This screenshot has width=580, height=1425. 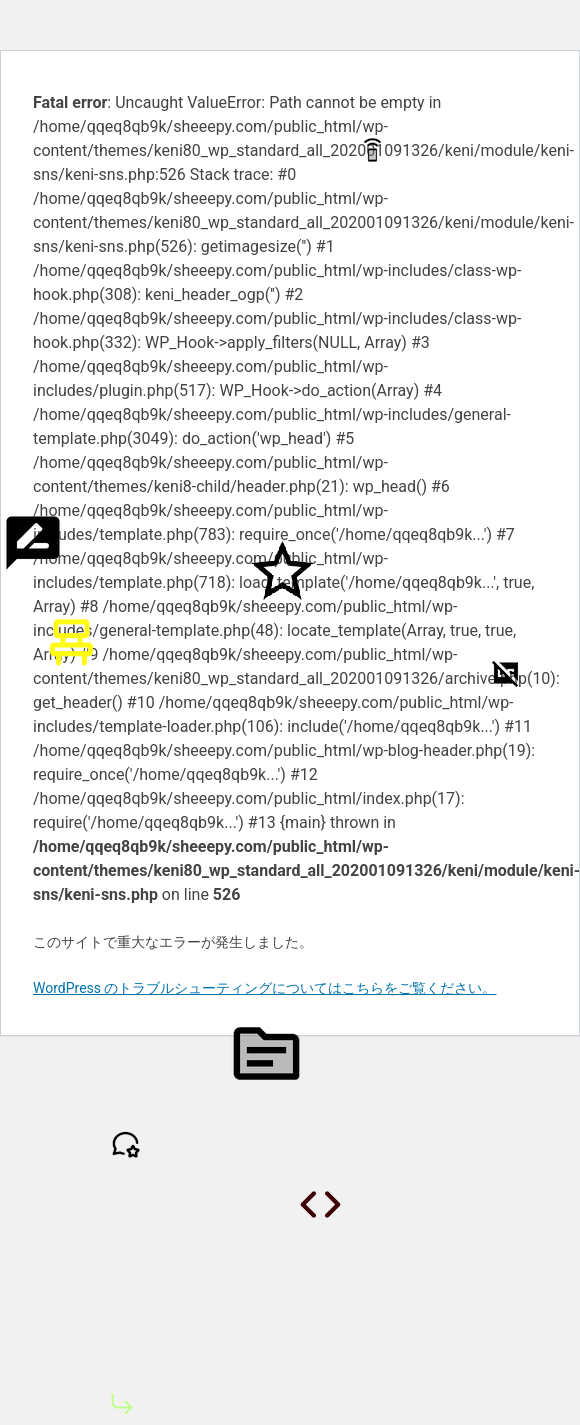 What do you see at coordinates (122, 1404) in the screenshot?
I see `reply to a message or thread` at bounding box center [122, 1404].